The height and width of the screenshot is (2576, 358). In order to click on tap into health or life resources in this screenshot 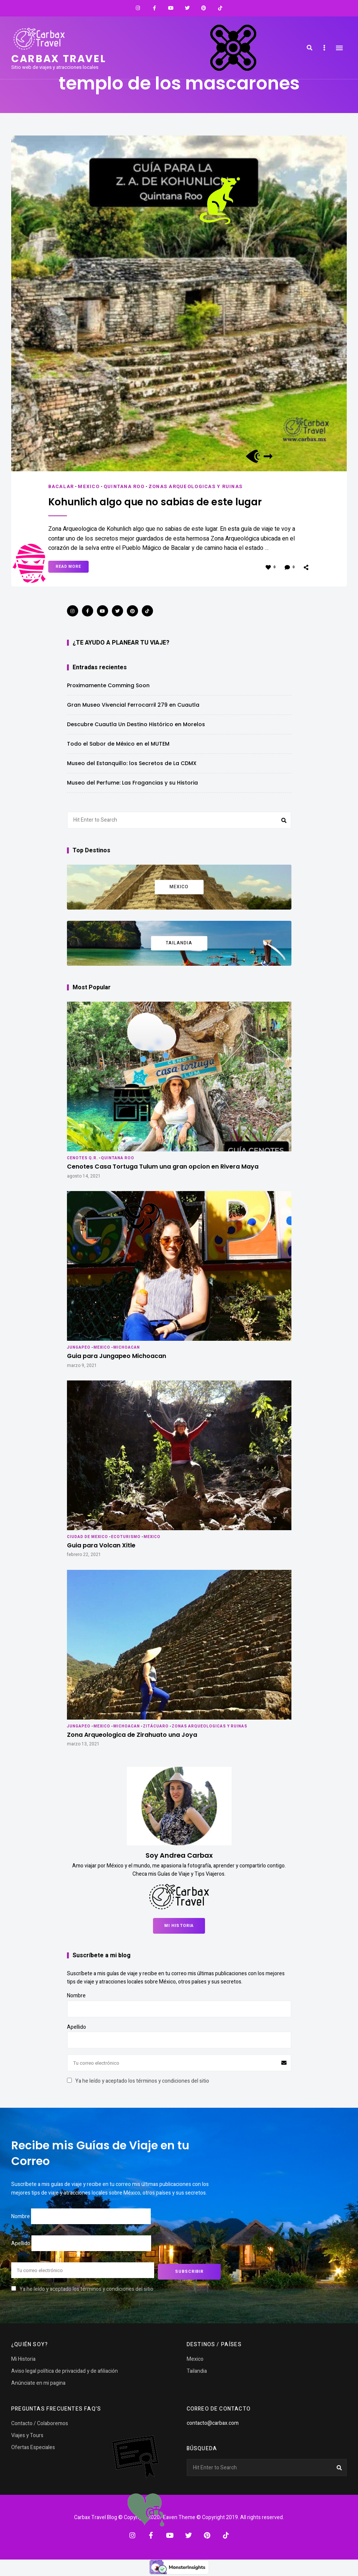, I will do `click(146, 2508)`.